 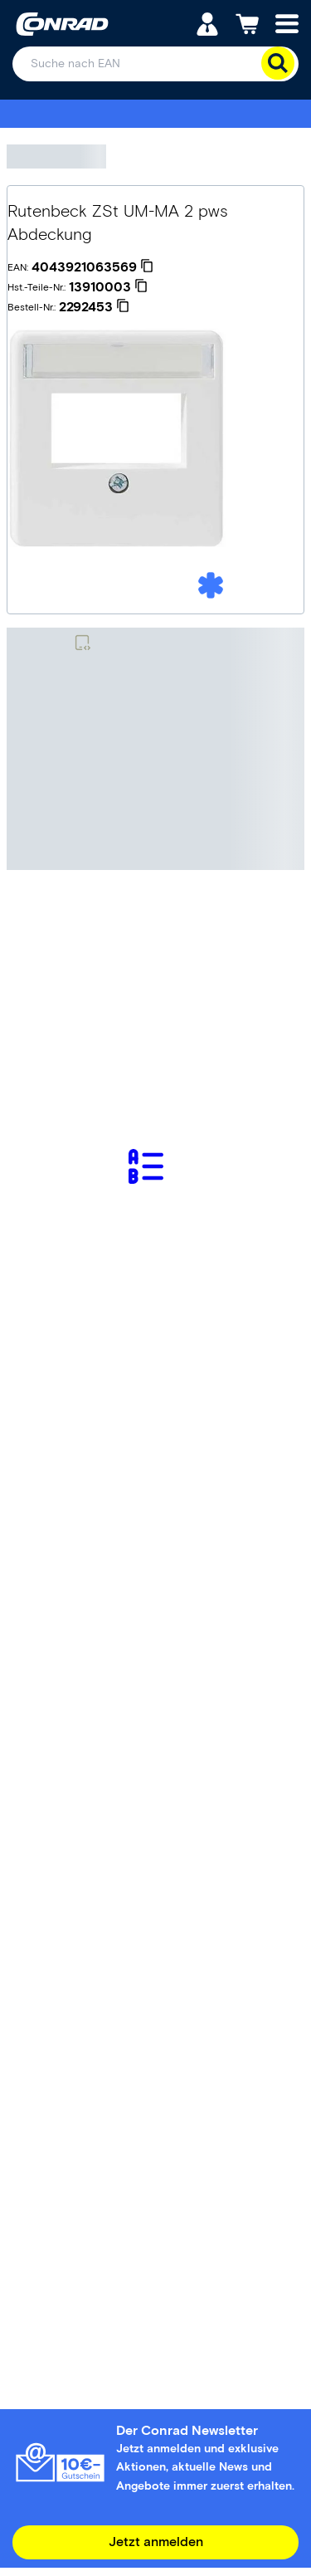 I want to click on access health or medical services, so click(x=211, y=585).